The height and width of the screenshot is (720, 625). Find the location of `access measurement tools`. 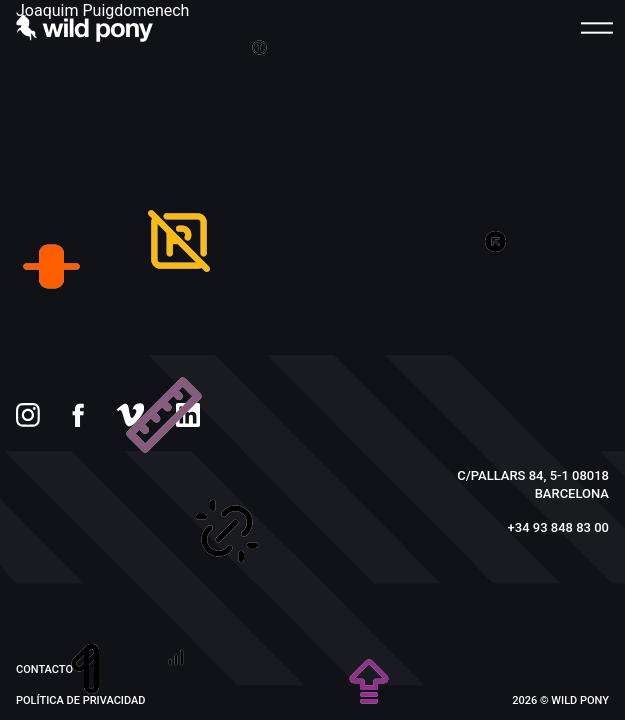

access measurement tools is located at coordinates (164, 415).